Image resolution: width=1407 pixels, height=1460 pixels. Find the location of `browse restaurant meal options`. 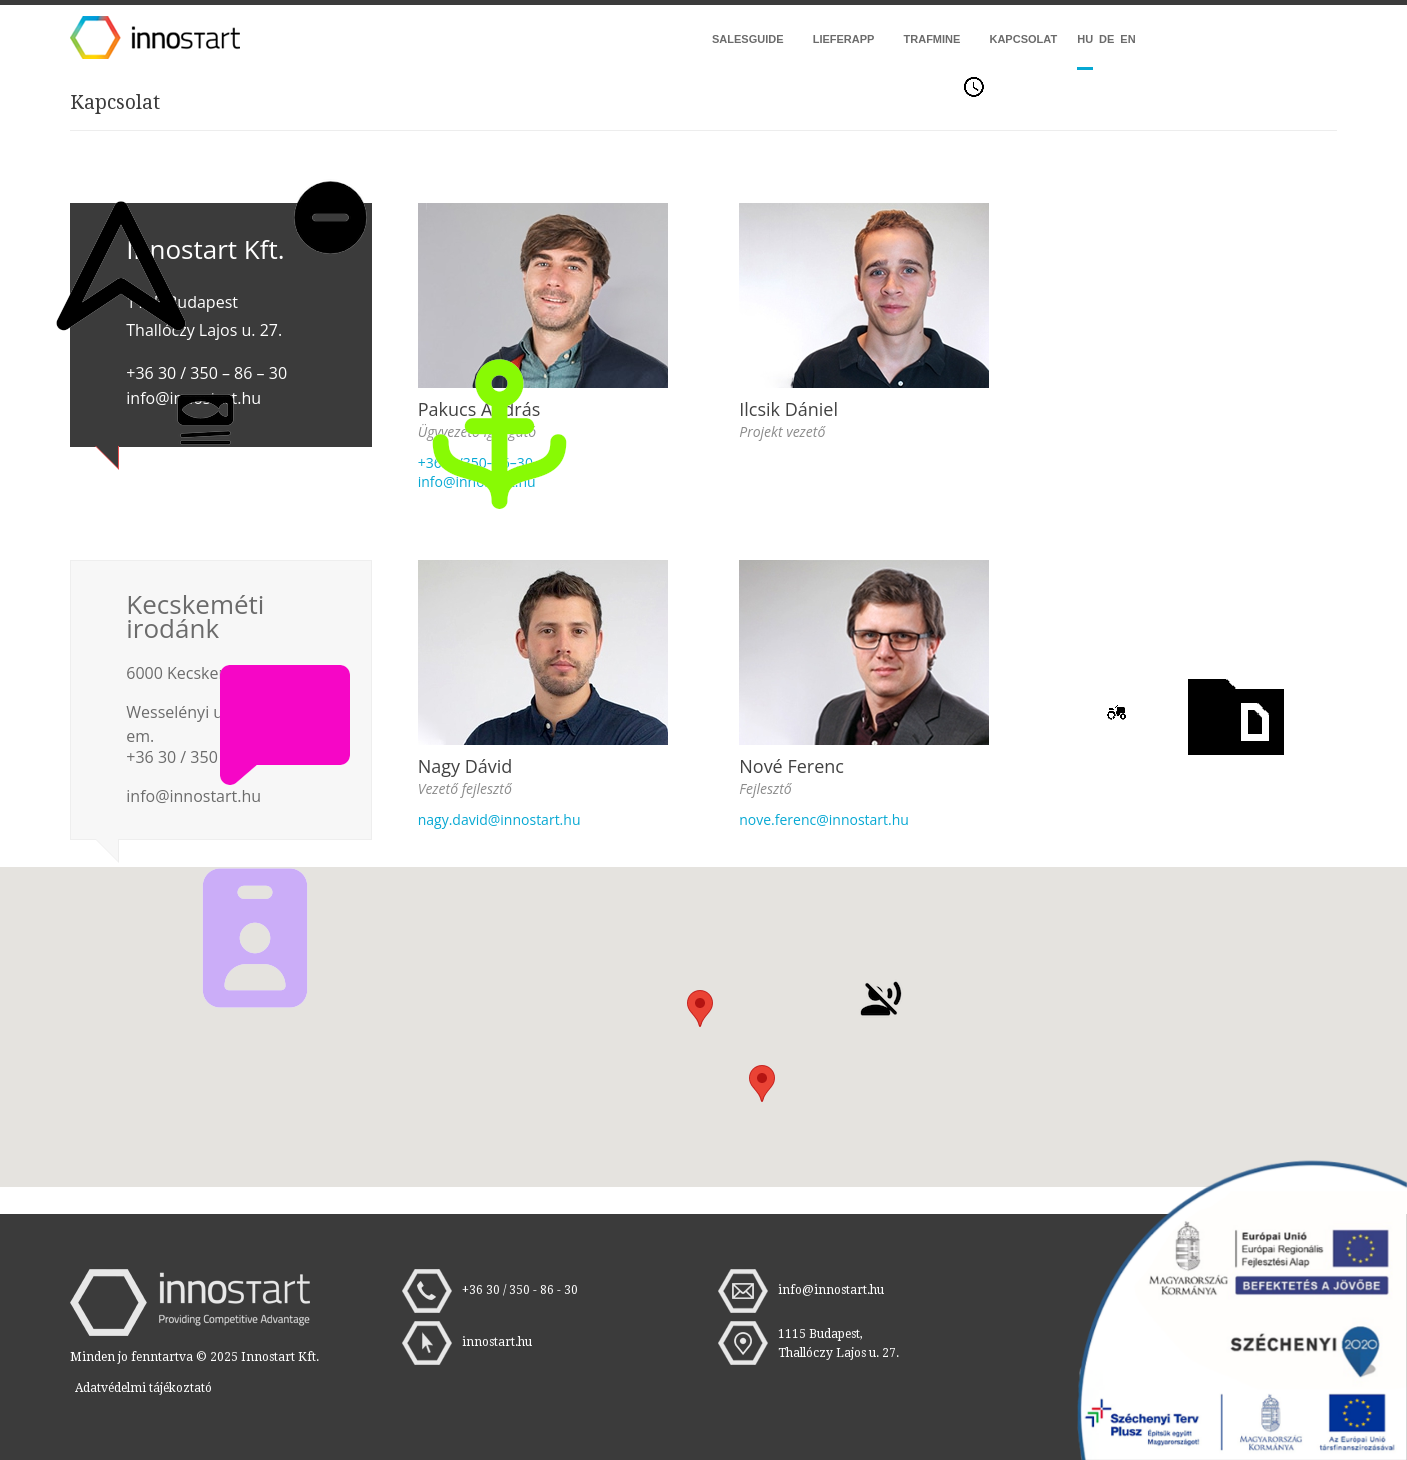

browse restaurant meal options is located at coordinates (205, 419).